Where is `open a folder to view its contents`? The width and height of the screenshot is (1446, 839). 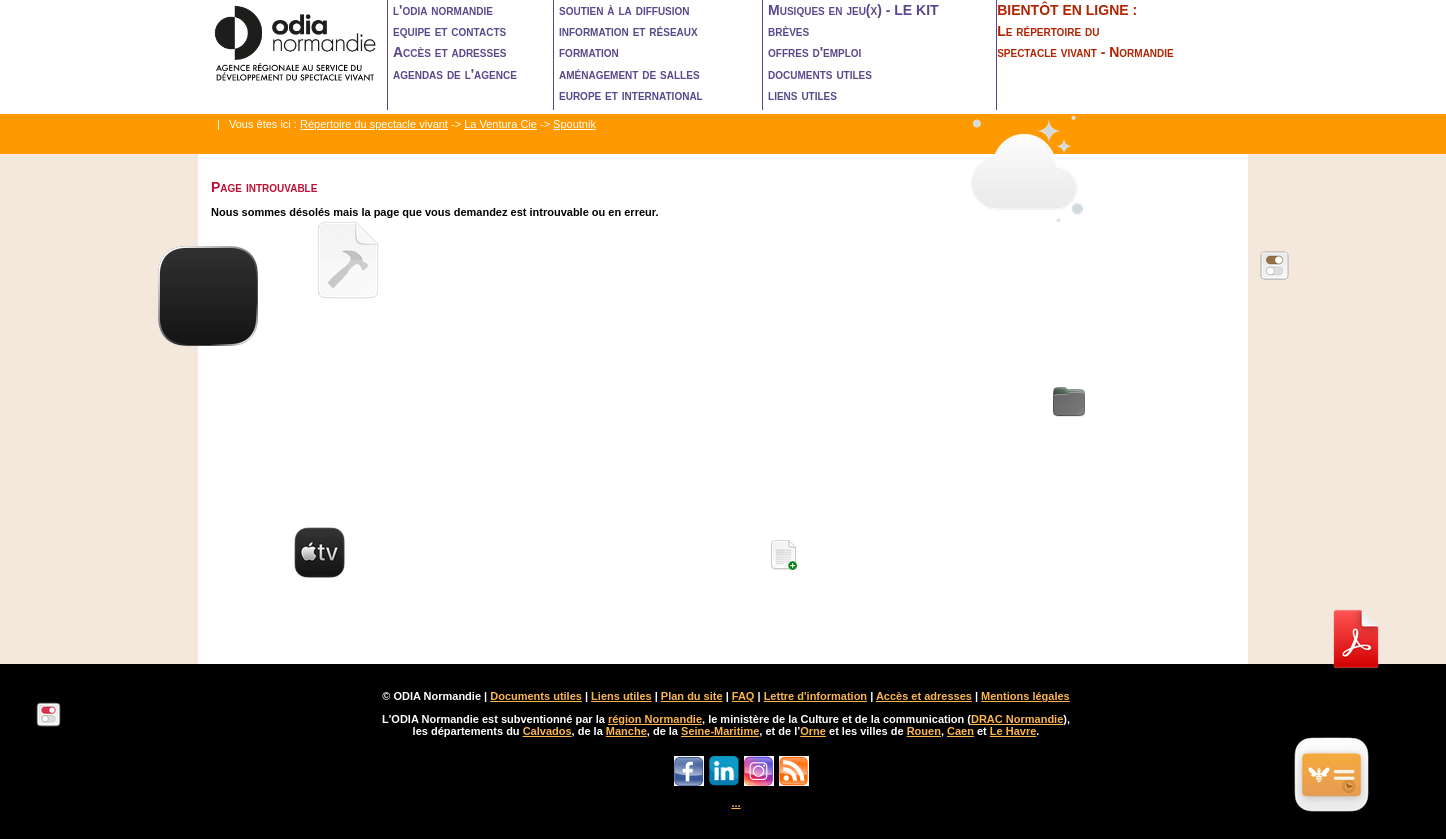 open a folder to view its contents is located at coordinates (1069, 401).